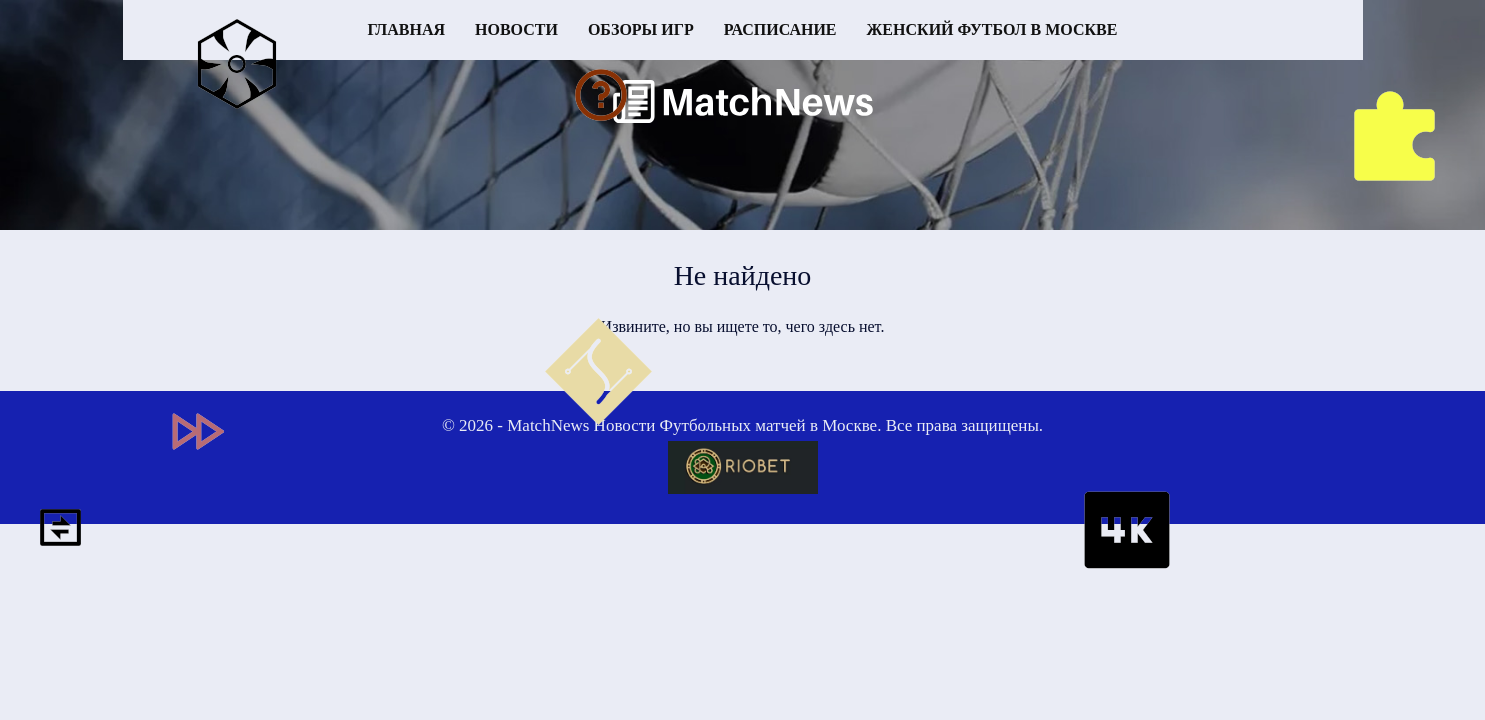  I want to click on access help or FAQ section, so click(601, 95).